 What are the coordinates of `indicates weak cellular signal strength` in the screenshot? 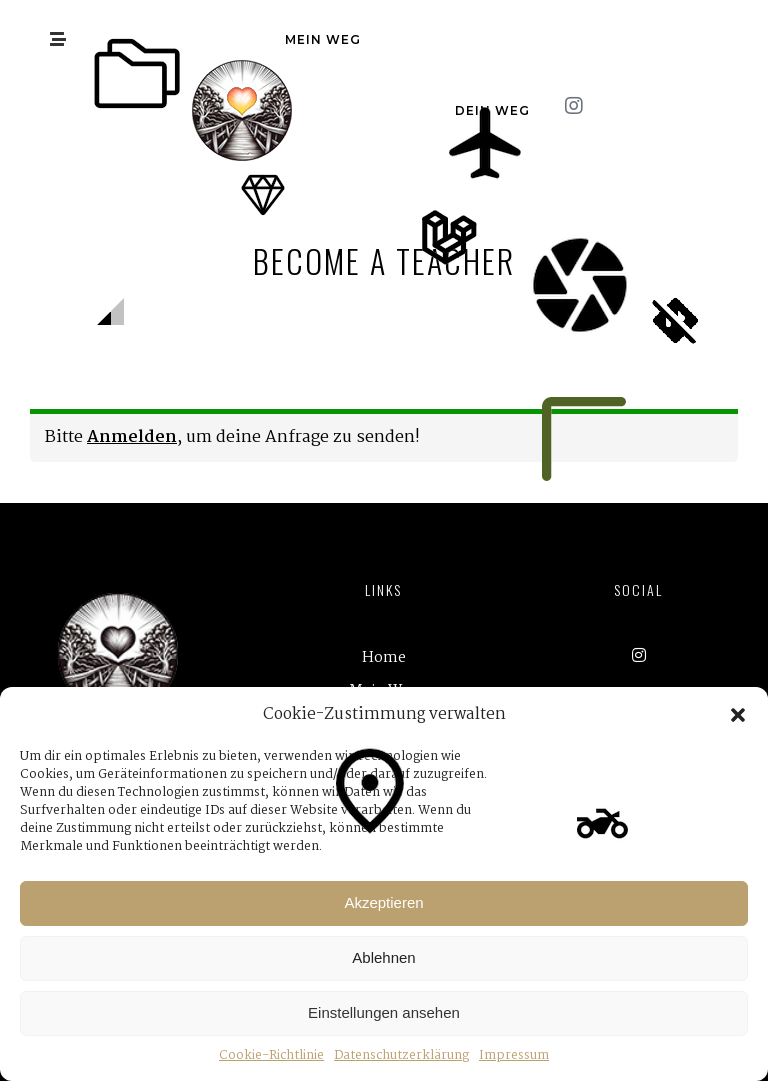 It's located at (110, 311).